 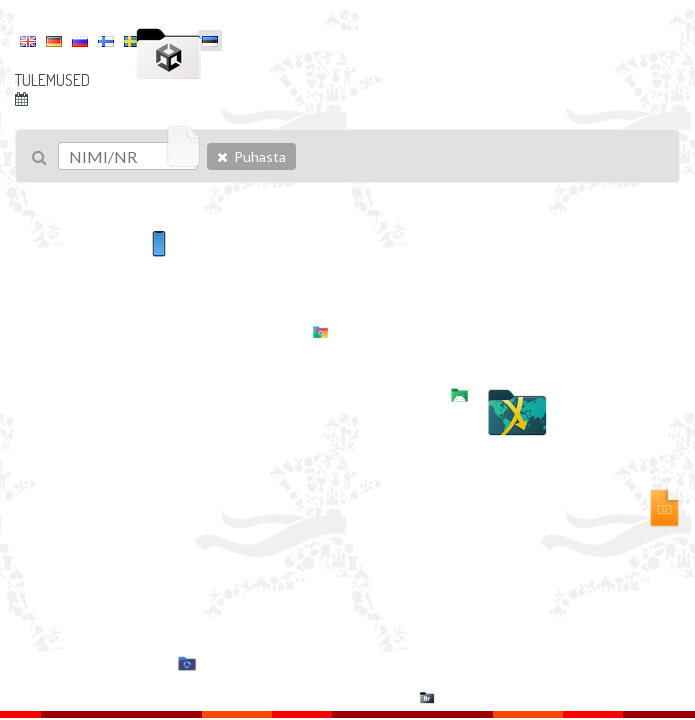 What do you see at coordinates (168, 55) in the screenshot?
I see `open unity game engine project files` at bounding box center [168, 55].